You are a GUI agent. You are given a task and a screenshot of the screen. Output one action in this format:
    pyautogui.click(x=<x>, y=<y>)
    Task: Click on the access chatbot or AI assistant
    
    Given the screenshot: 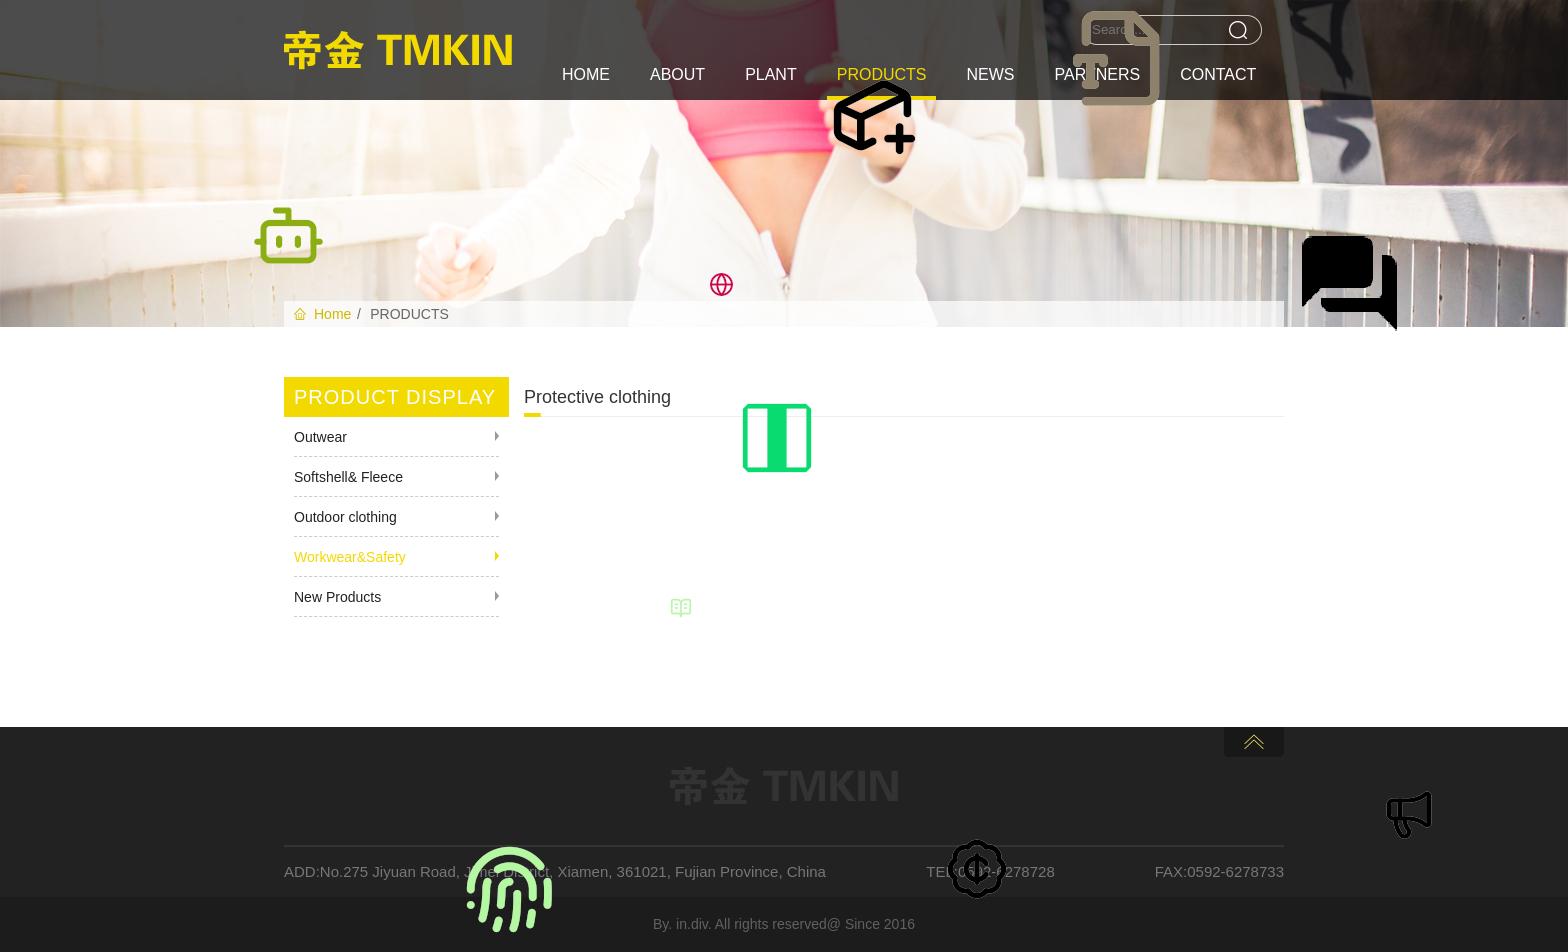 What is the action you would take?
    pyautogui.click(x=288, y=235)
    